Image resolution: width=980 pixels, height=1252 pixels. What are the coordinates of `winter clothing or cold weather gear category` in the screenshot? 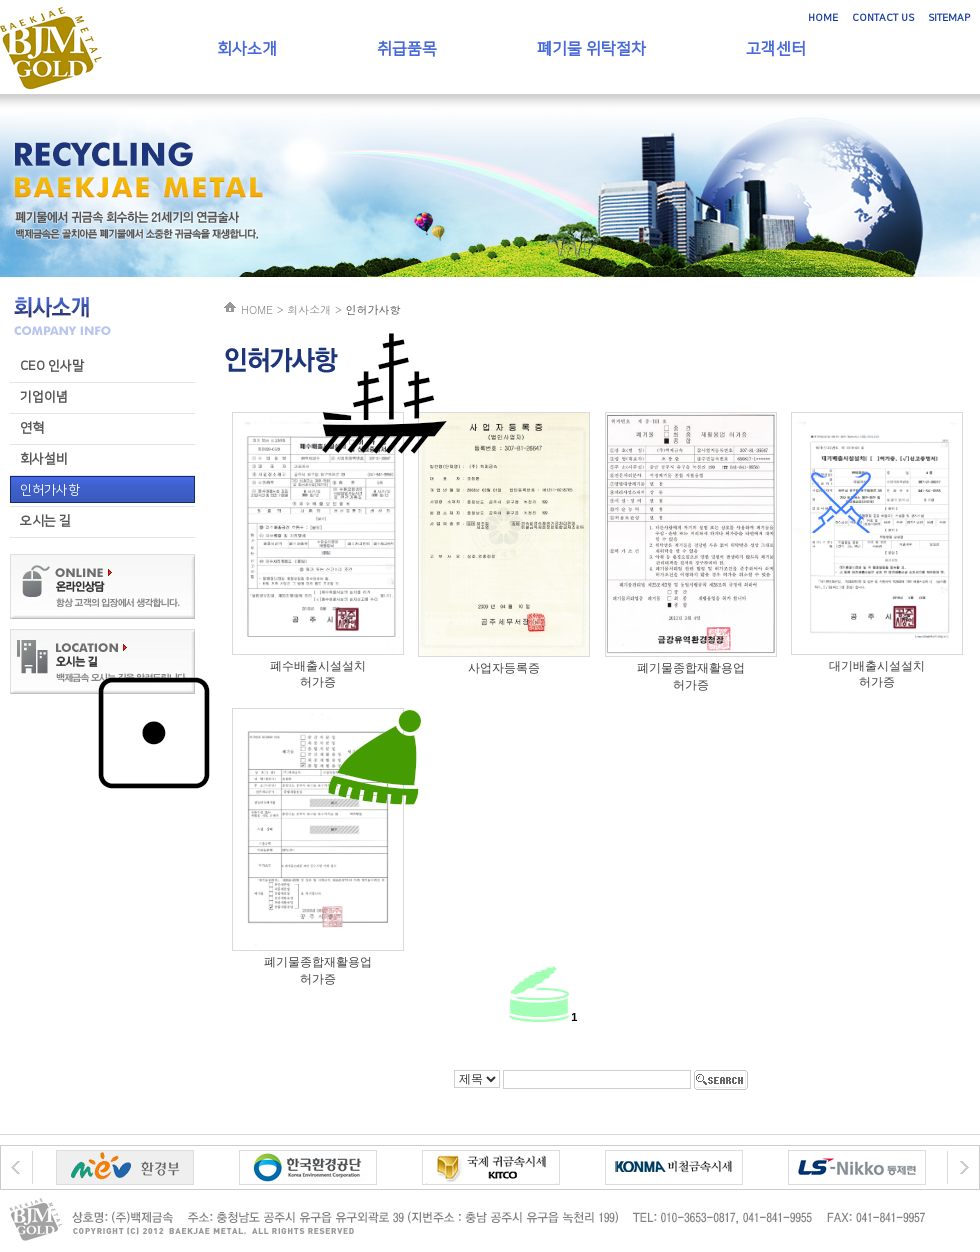 It's located at (374, 757).